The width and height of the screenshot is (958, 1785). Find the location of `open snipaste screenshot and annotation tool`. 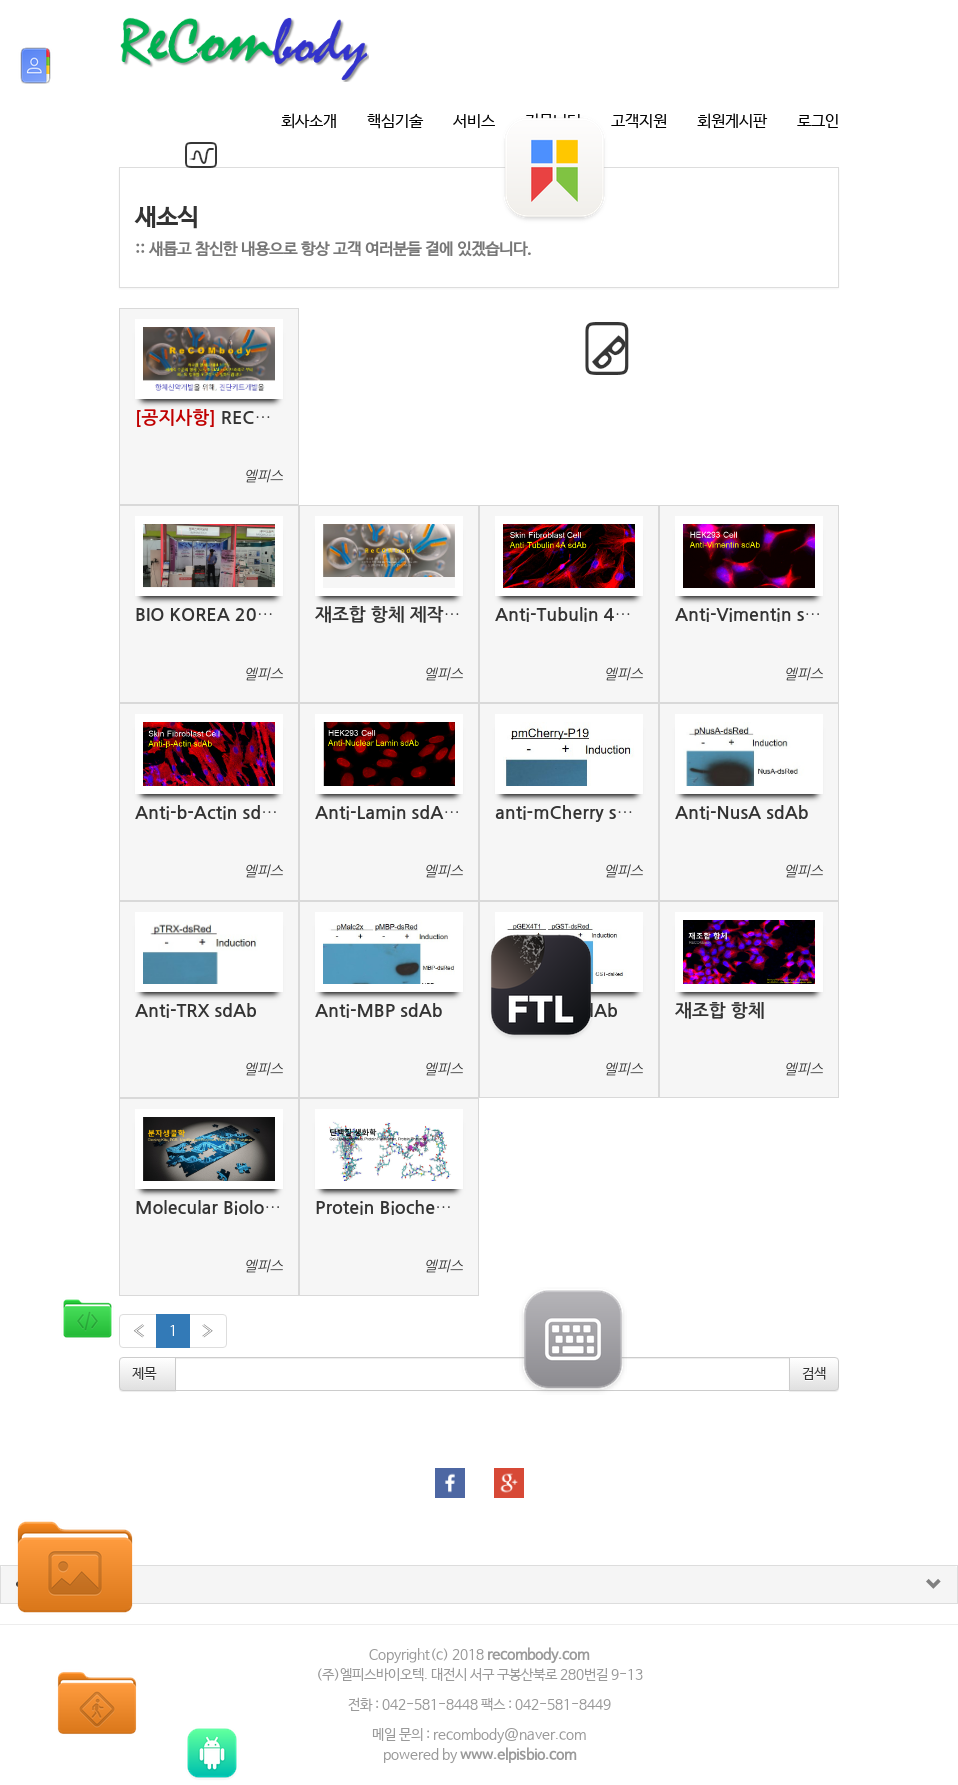

open snipaste screenshot and annotation tool is located at coordinates (554, 167).